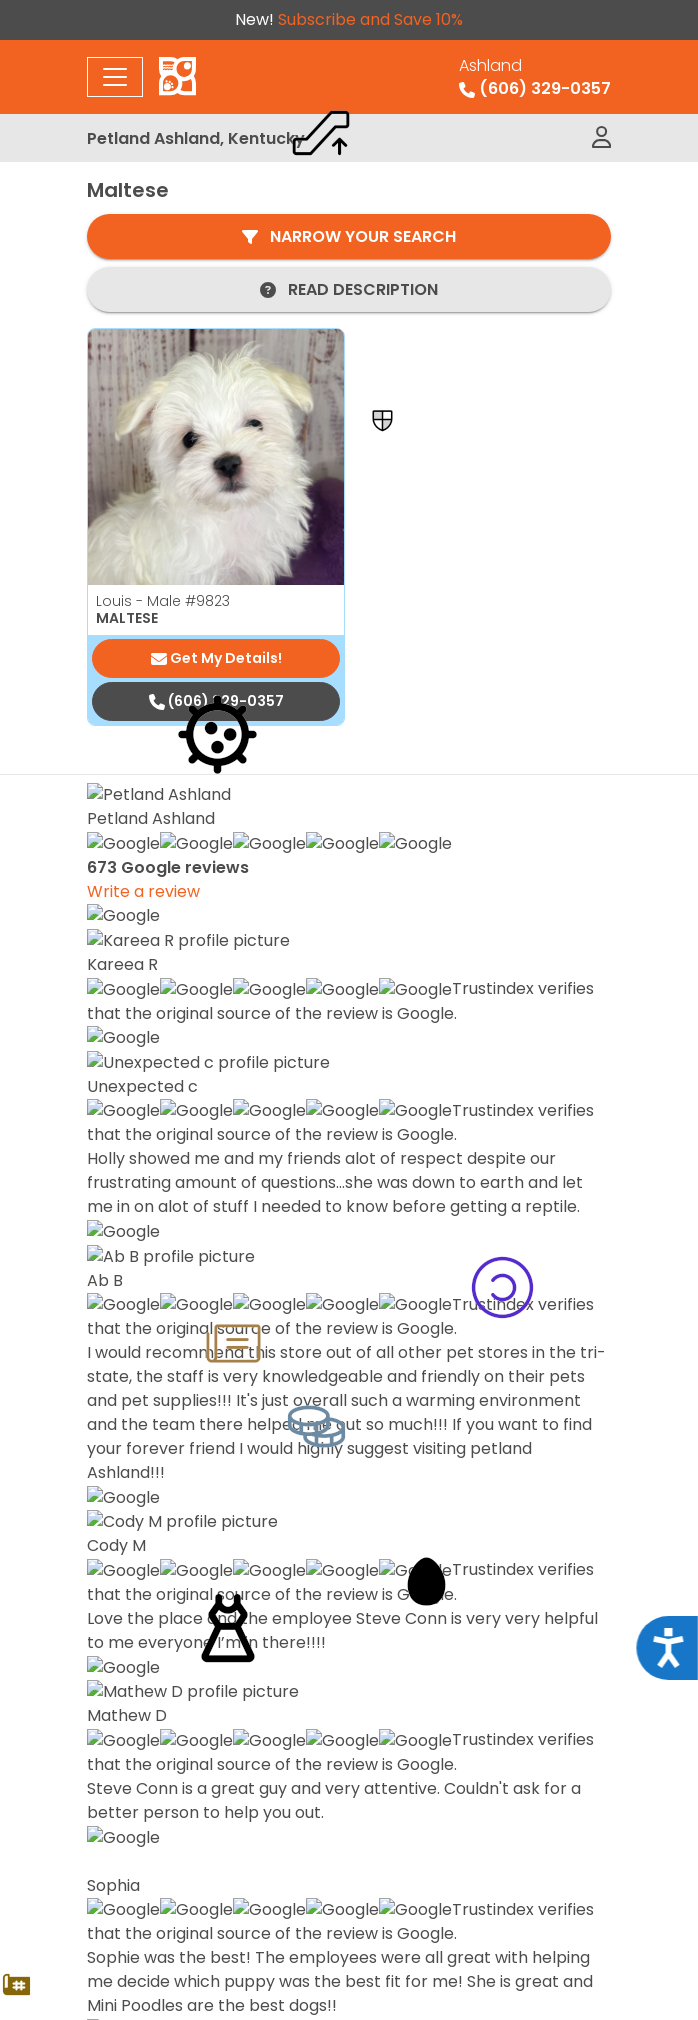 Image resolution: width=698 pixels, height=2020 pixels. I want to click on view news feed or articles, so click(235, 1343).